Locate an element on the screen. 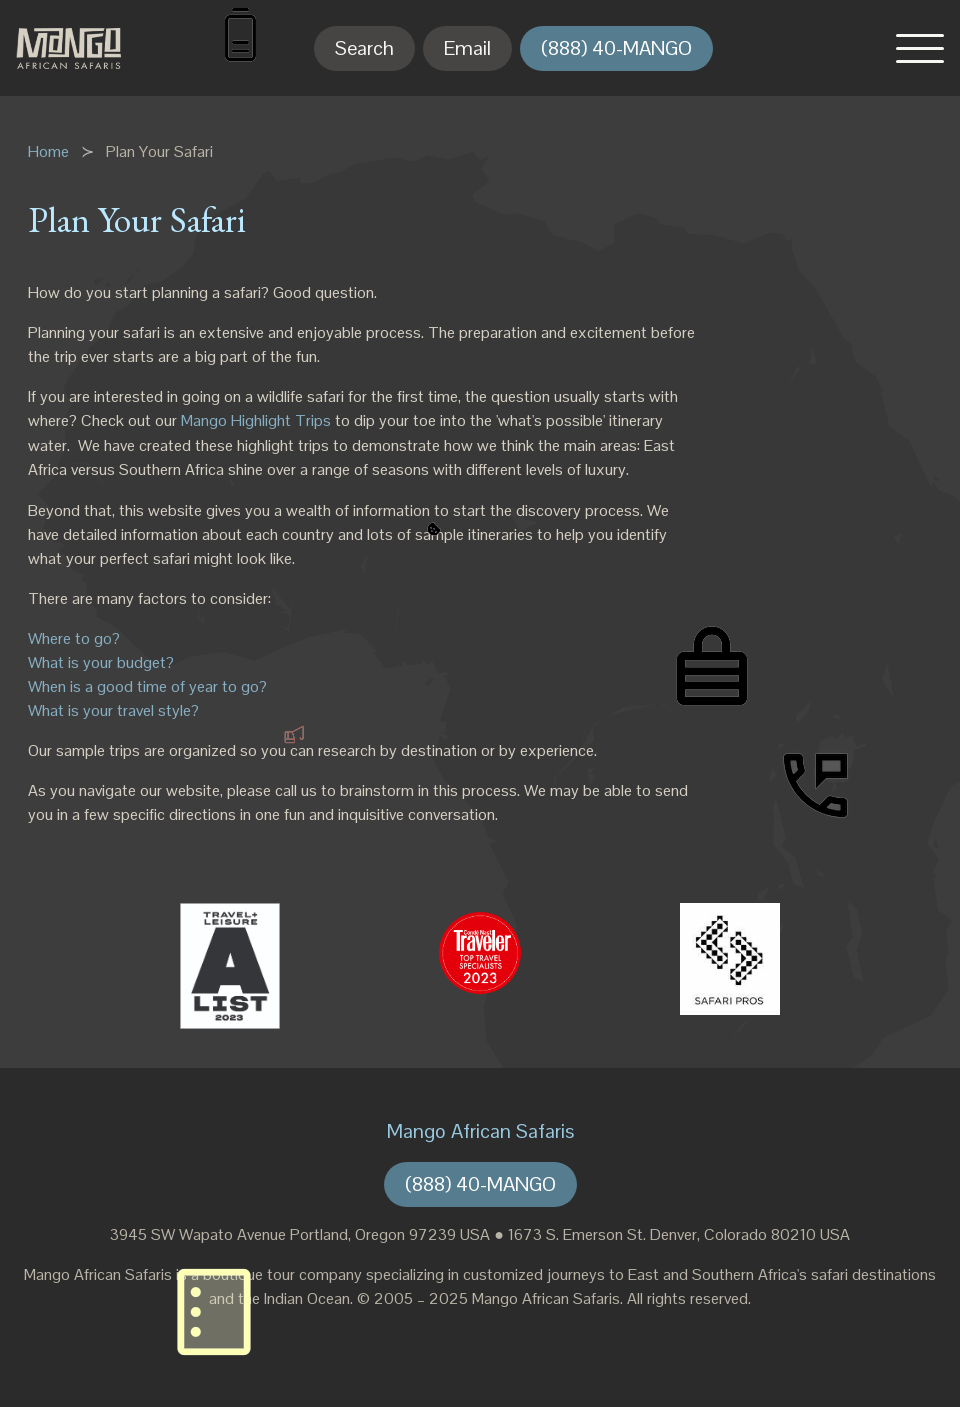  indicates medium battery level is located at coordinates (240, 35).